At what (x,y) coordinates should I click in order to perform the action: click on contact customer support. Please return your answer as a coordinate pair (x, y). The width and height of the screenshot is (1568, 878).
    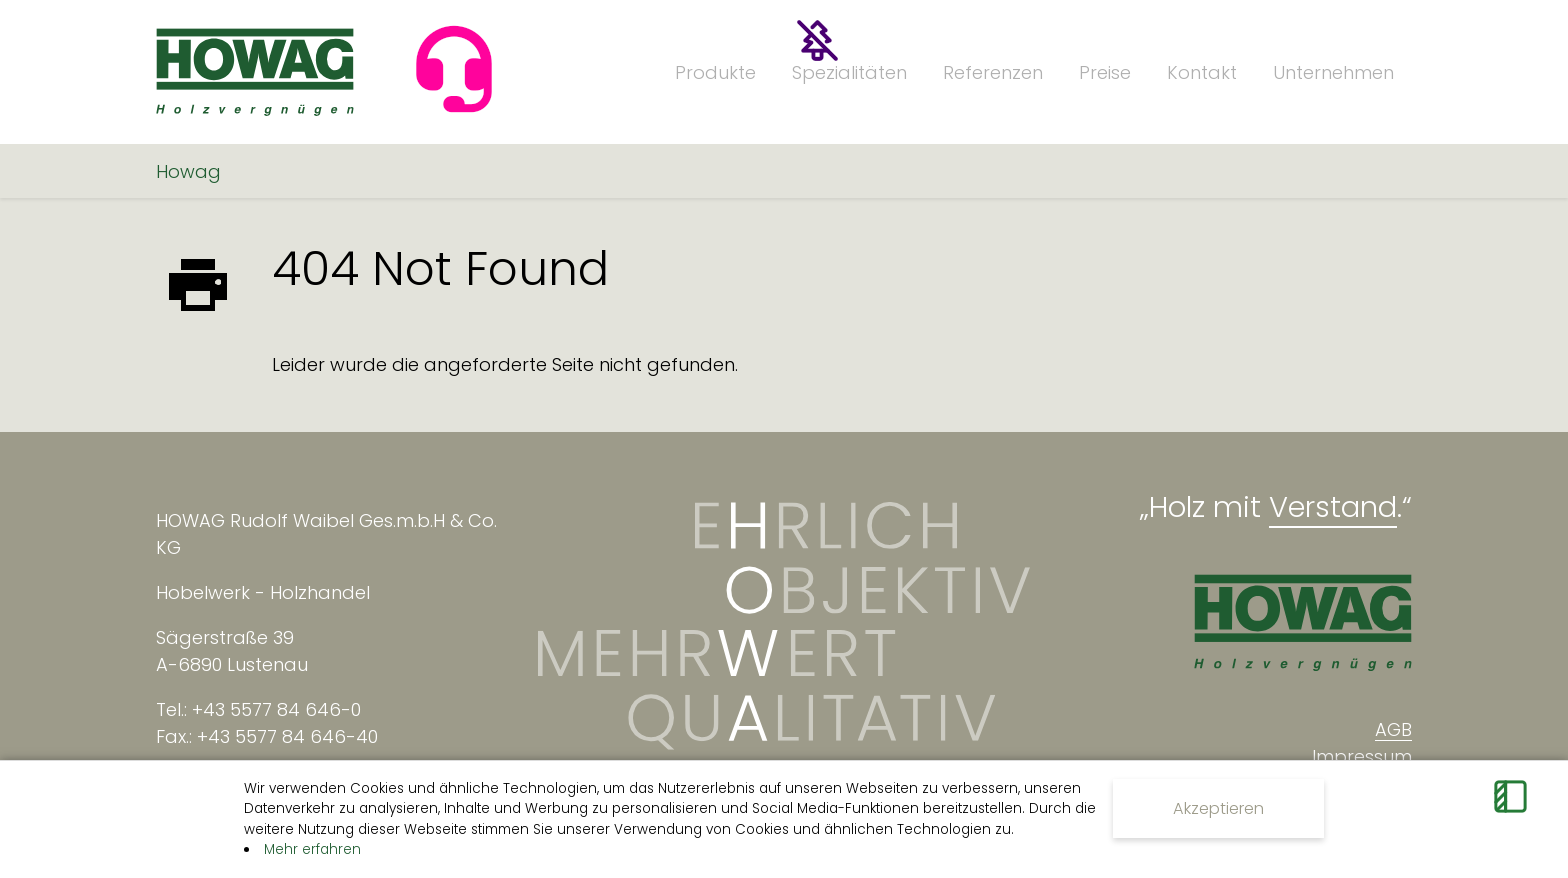
    Looking at the image, I should click on (454, 69).